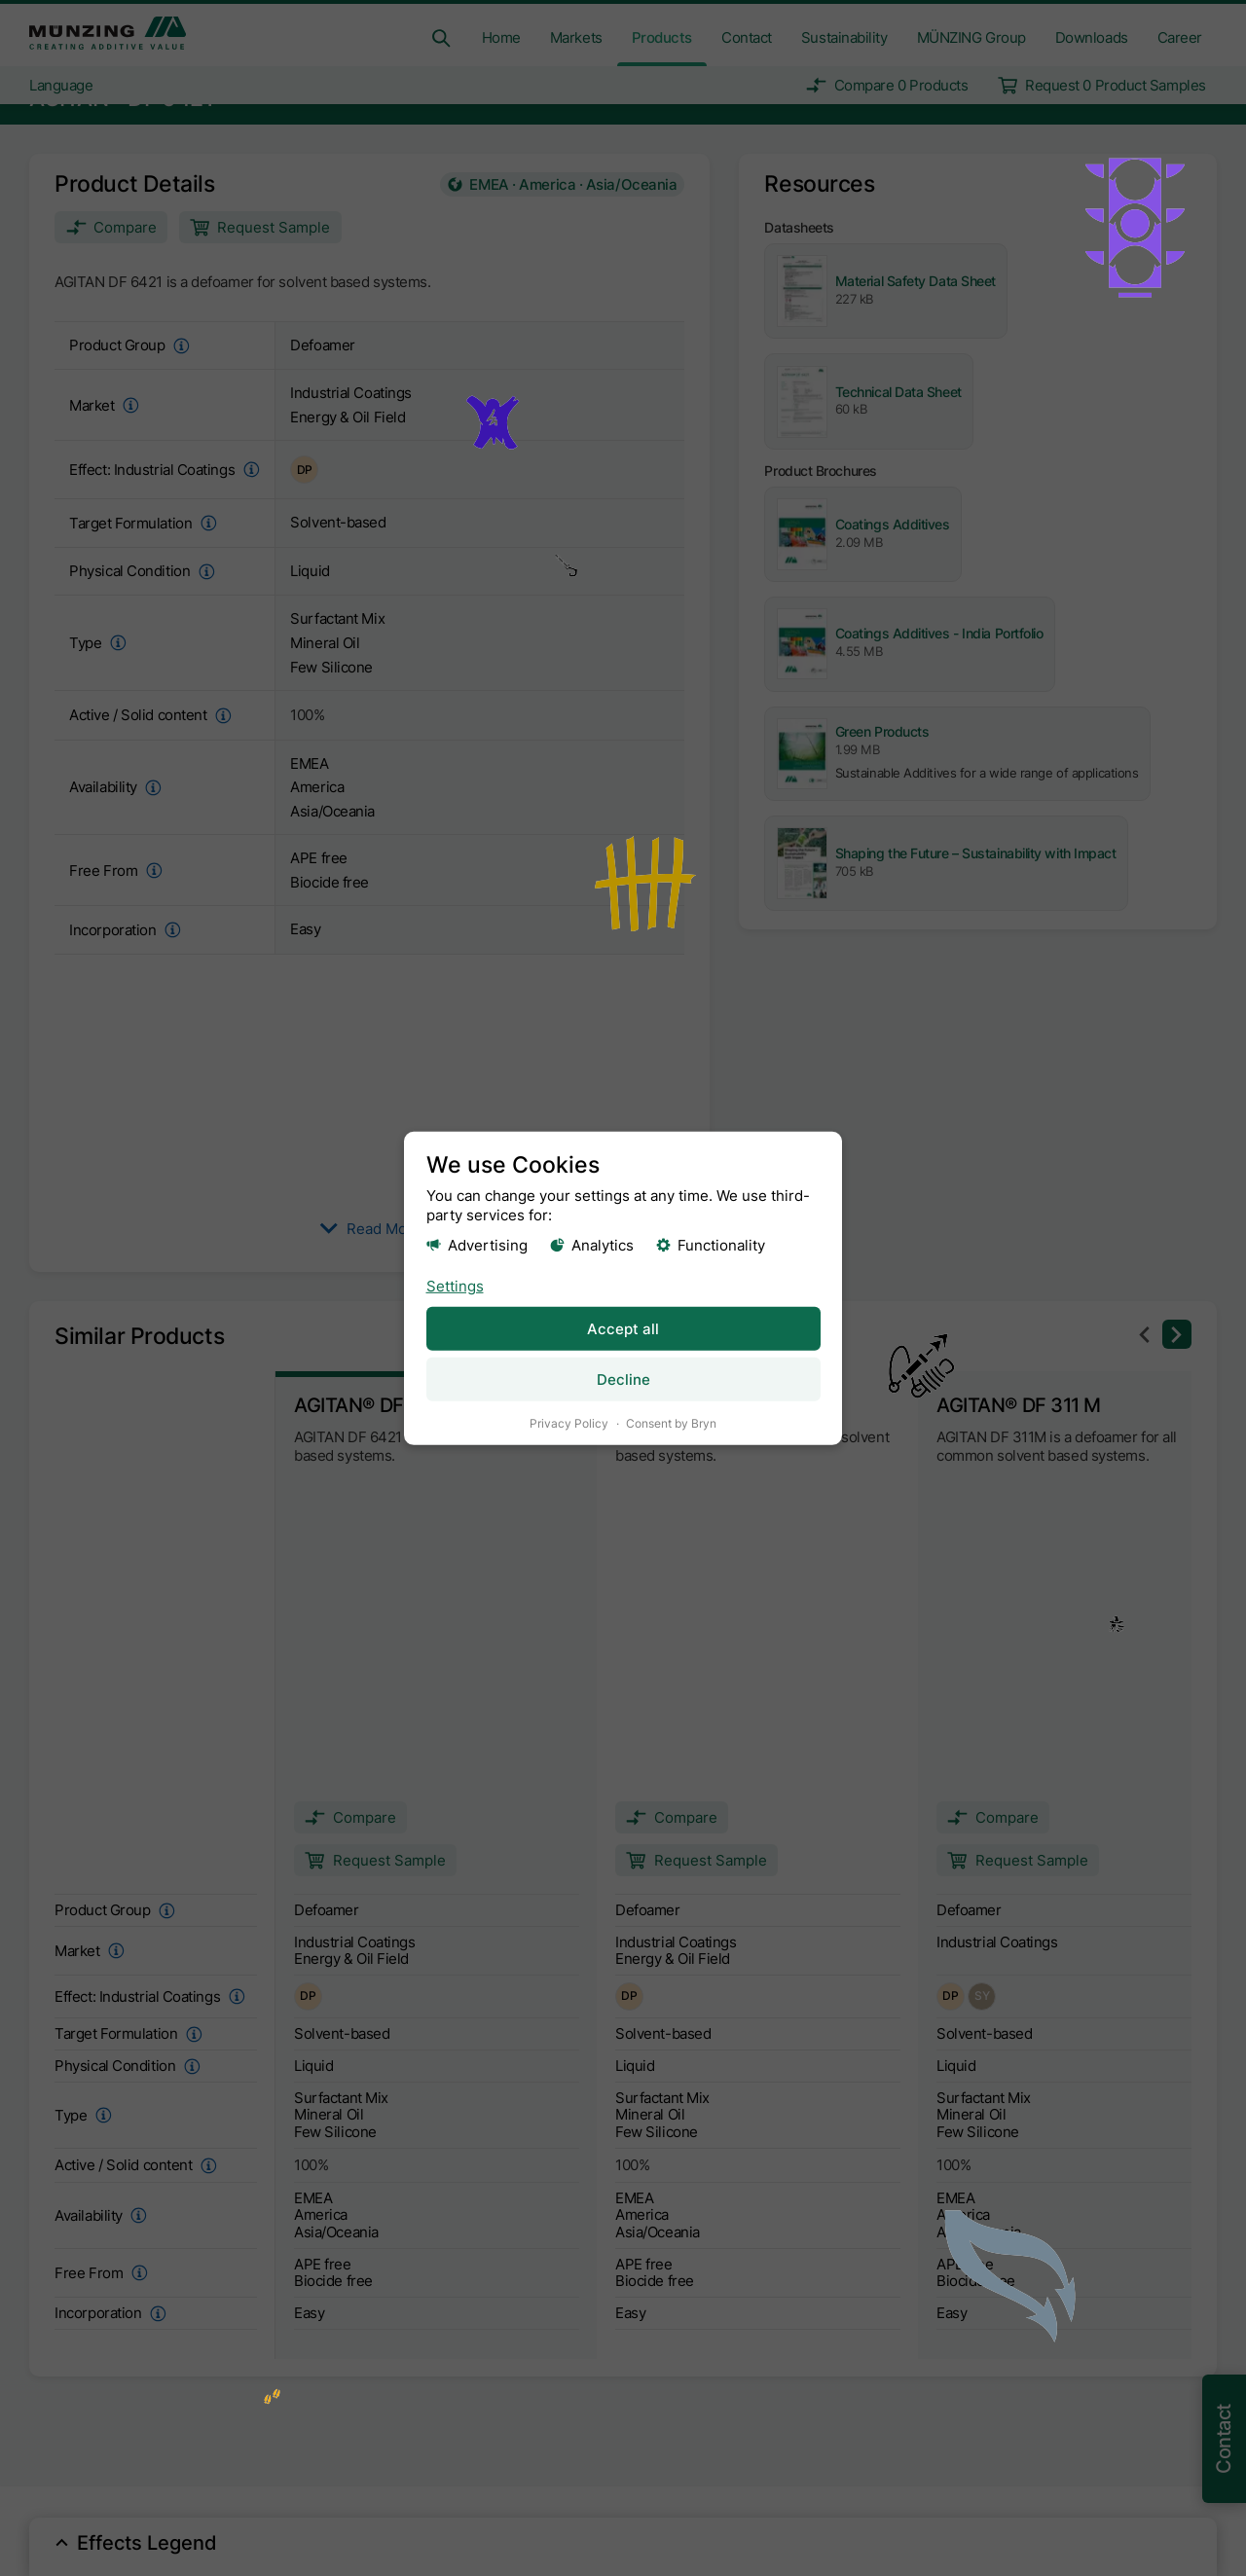  Describe the element at coordinates (1117, 1624) in the screenshot. I see `access halloween or spooky themed content` at that location.